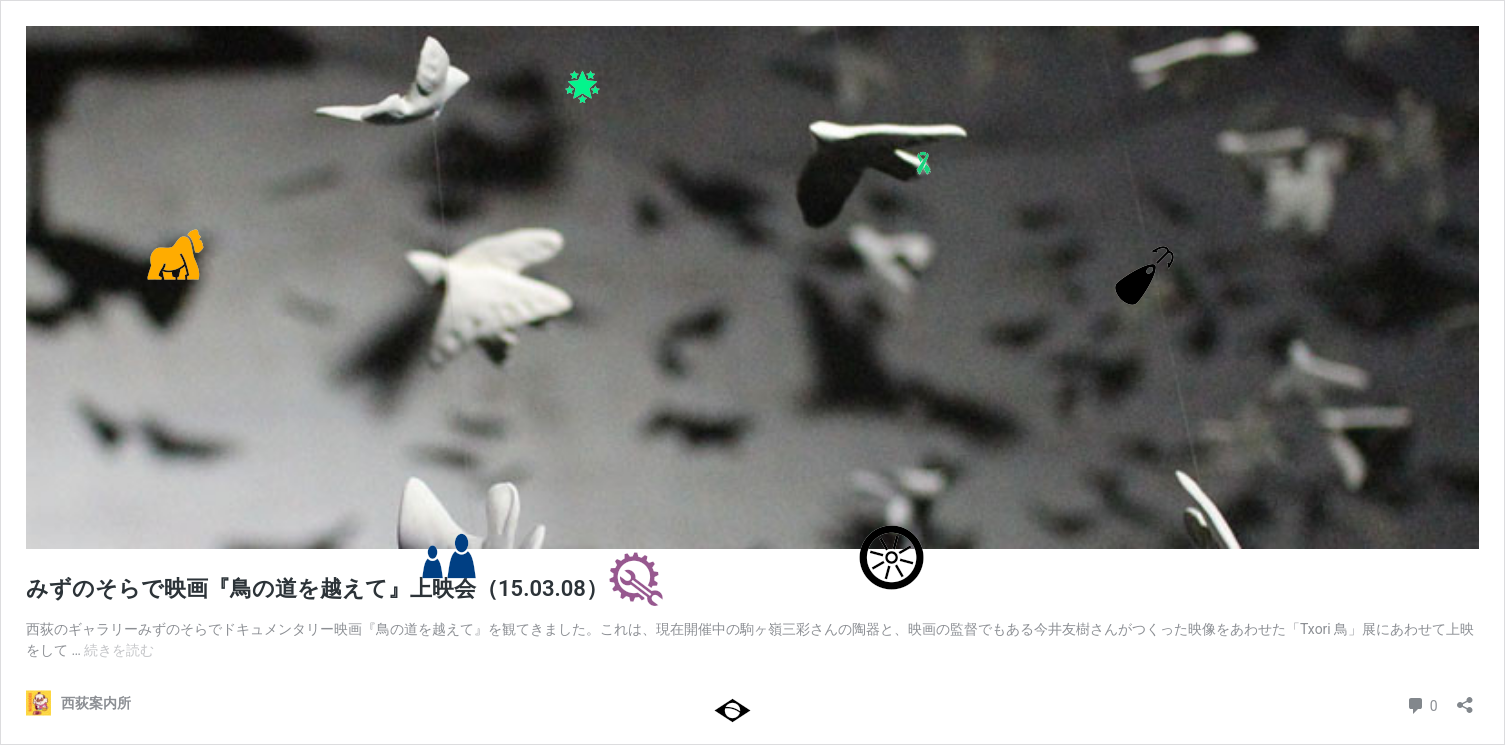 The height and width of the screenshot is (745, 1505). Describe the element at coordinates (891, 557) in the screenshot. I see `select a wheel or cart component in a game` at that location.